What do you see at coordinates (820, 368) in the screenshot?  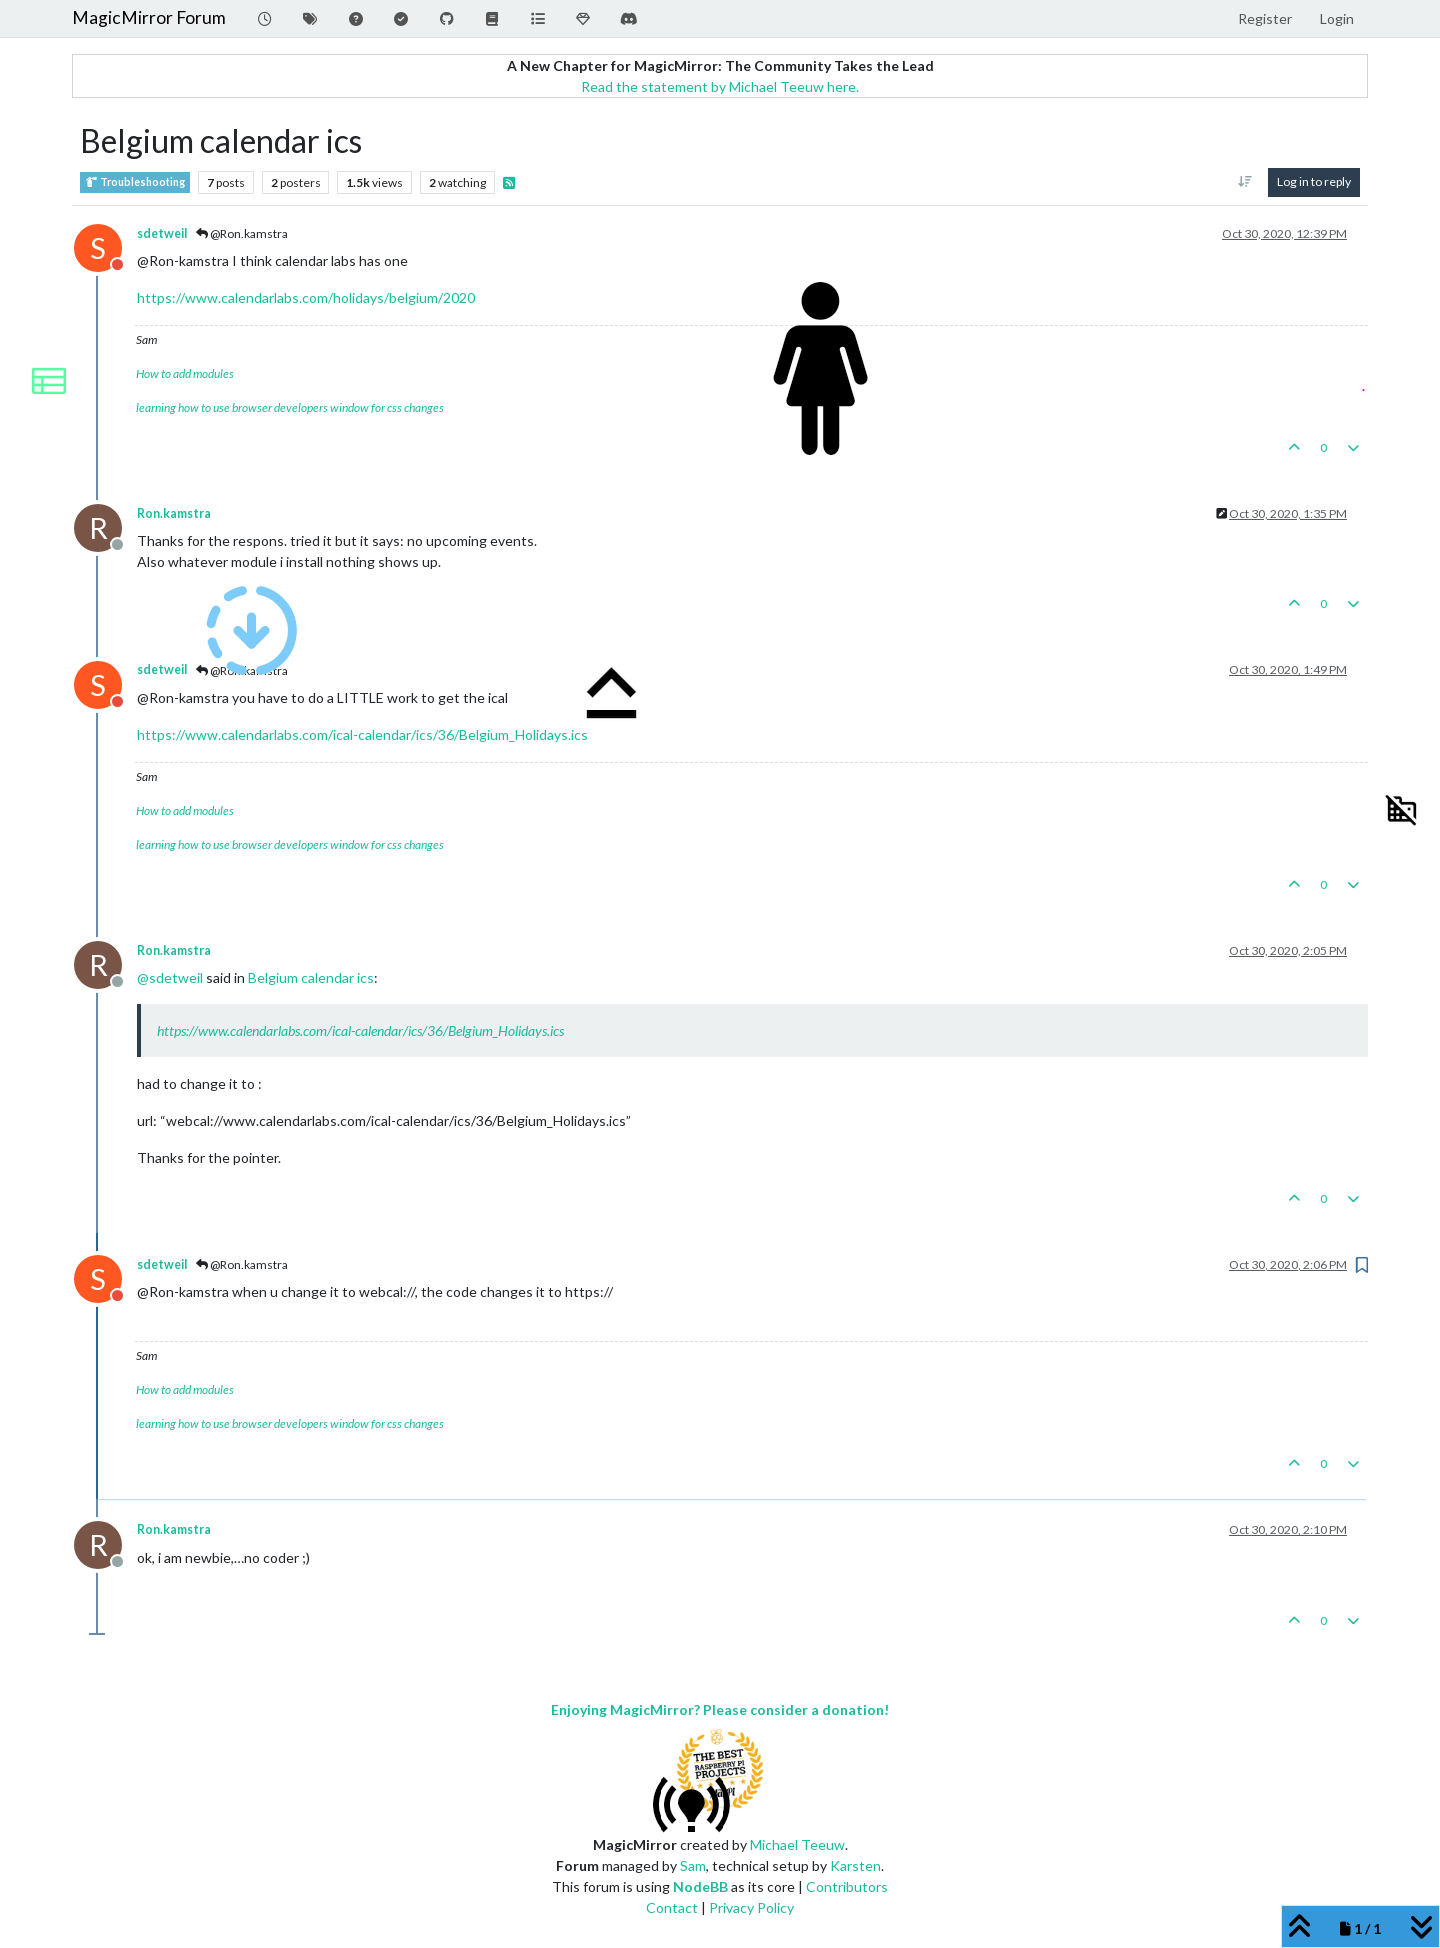 I see `select female gender option` at bounding box center [820, 368].